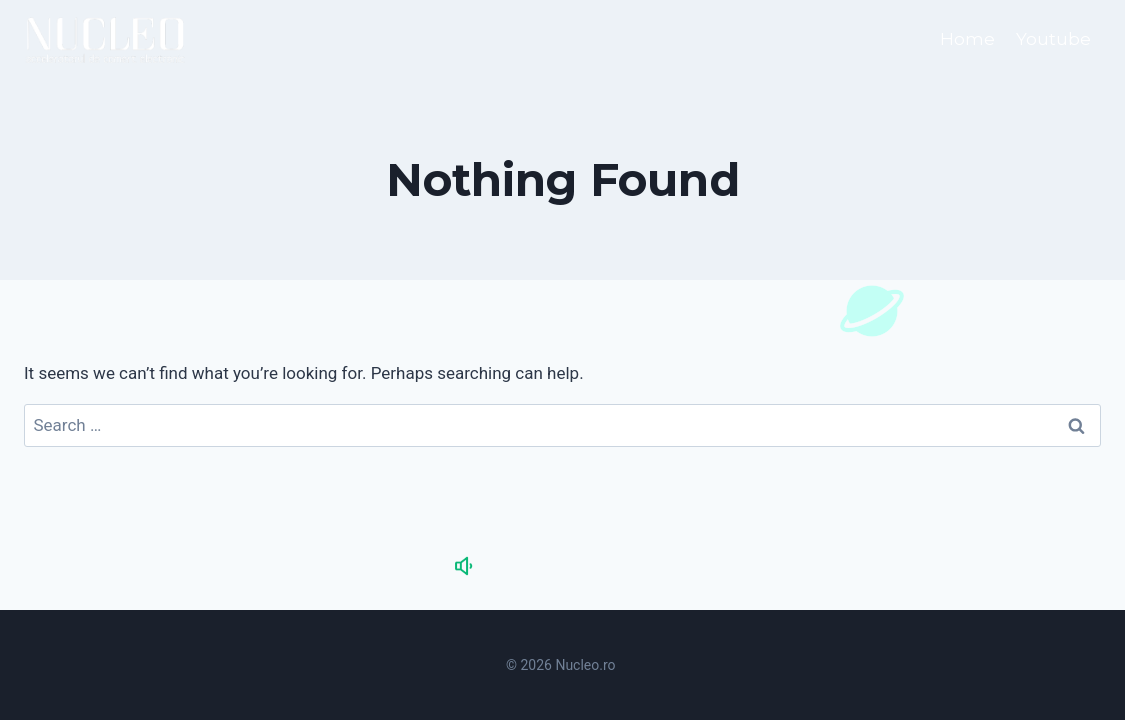 Image resolution: width=1125 pixels, height=720 pixels. What do you see at coordinates (465, 566) in the screenshot?
I see `volume set to low` at bounding box center [465, 566].